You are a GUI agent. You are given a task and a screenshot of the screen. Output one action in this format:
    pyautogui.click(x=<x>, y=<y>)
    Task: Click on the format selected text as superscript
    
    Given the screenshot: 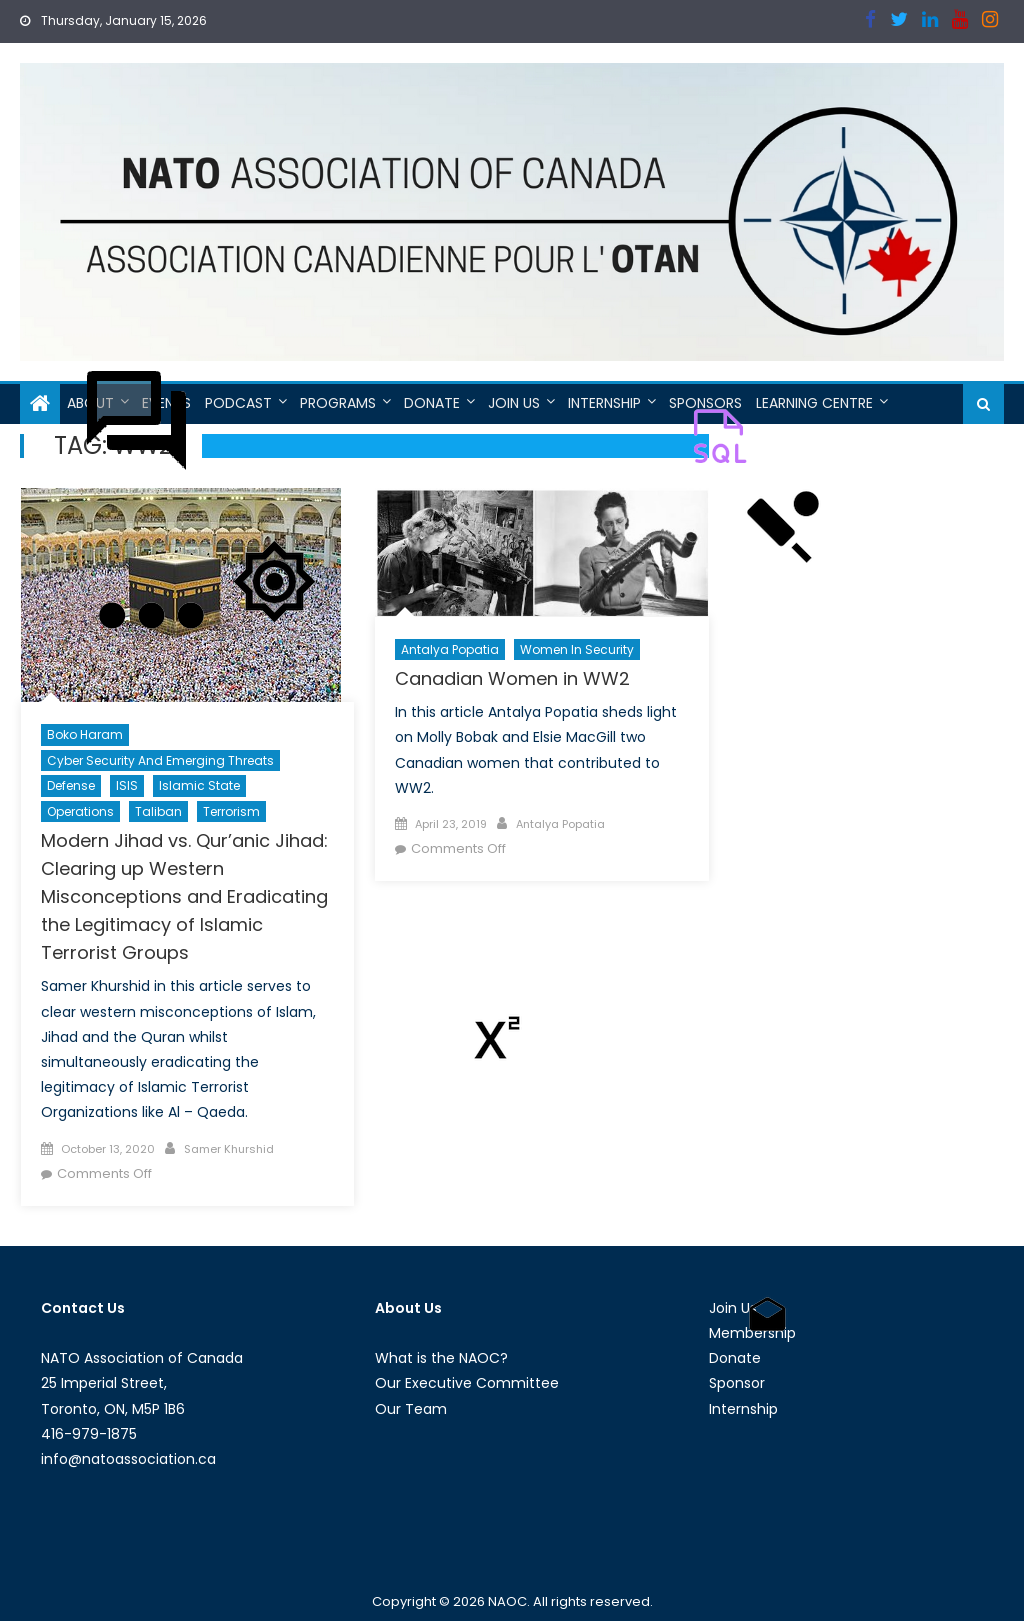 What is the action you would take?
    pyautogui.click(x=490, y=1037)
    